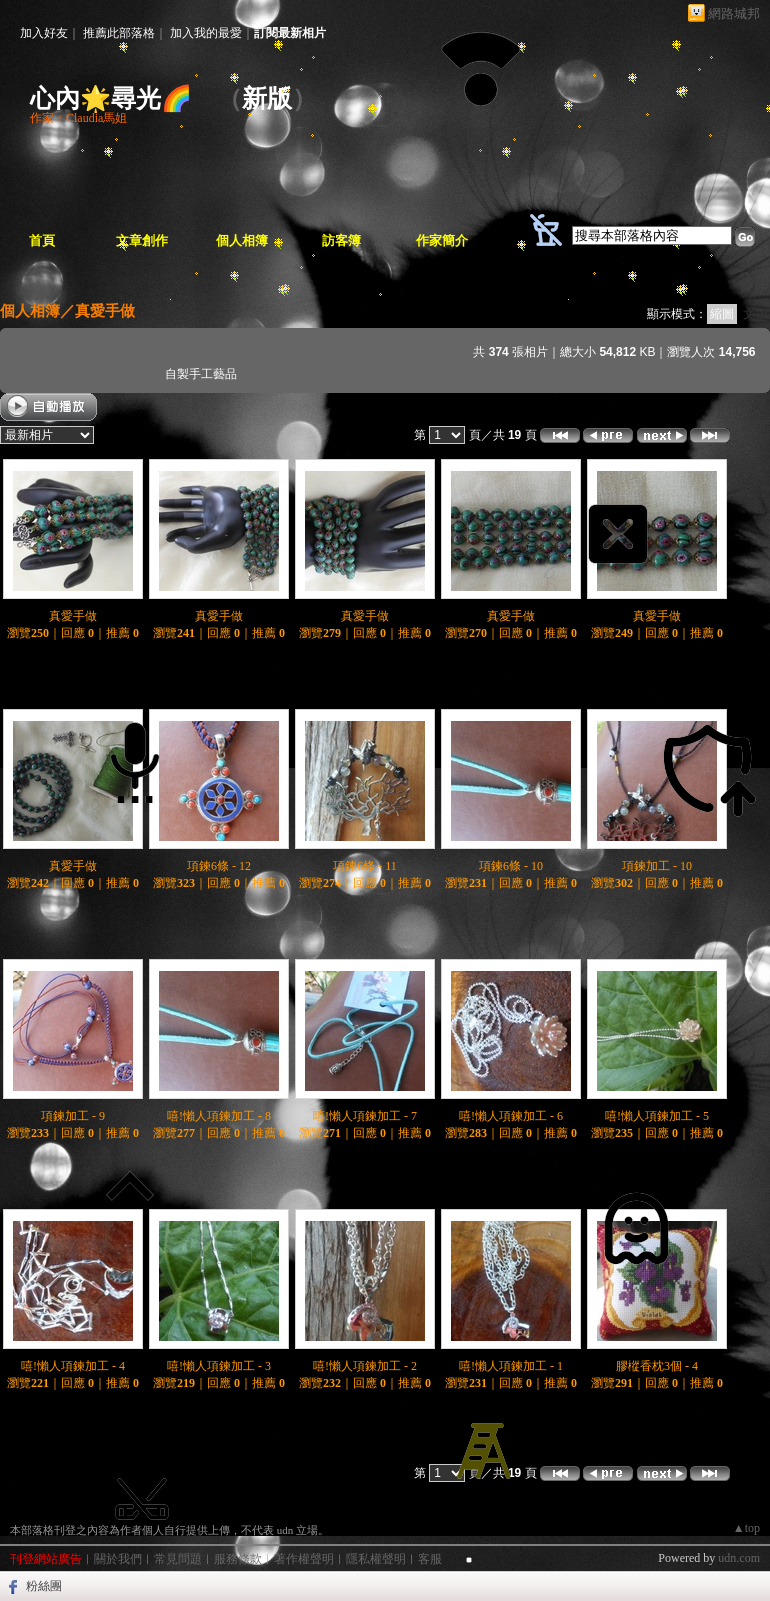 The width and height of the screenshot is (770, 1601). What do you see at coordinates (546, 230) in the screenshot?
I see `presentation mode disabled` at bounding box center [546, 230].